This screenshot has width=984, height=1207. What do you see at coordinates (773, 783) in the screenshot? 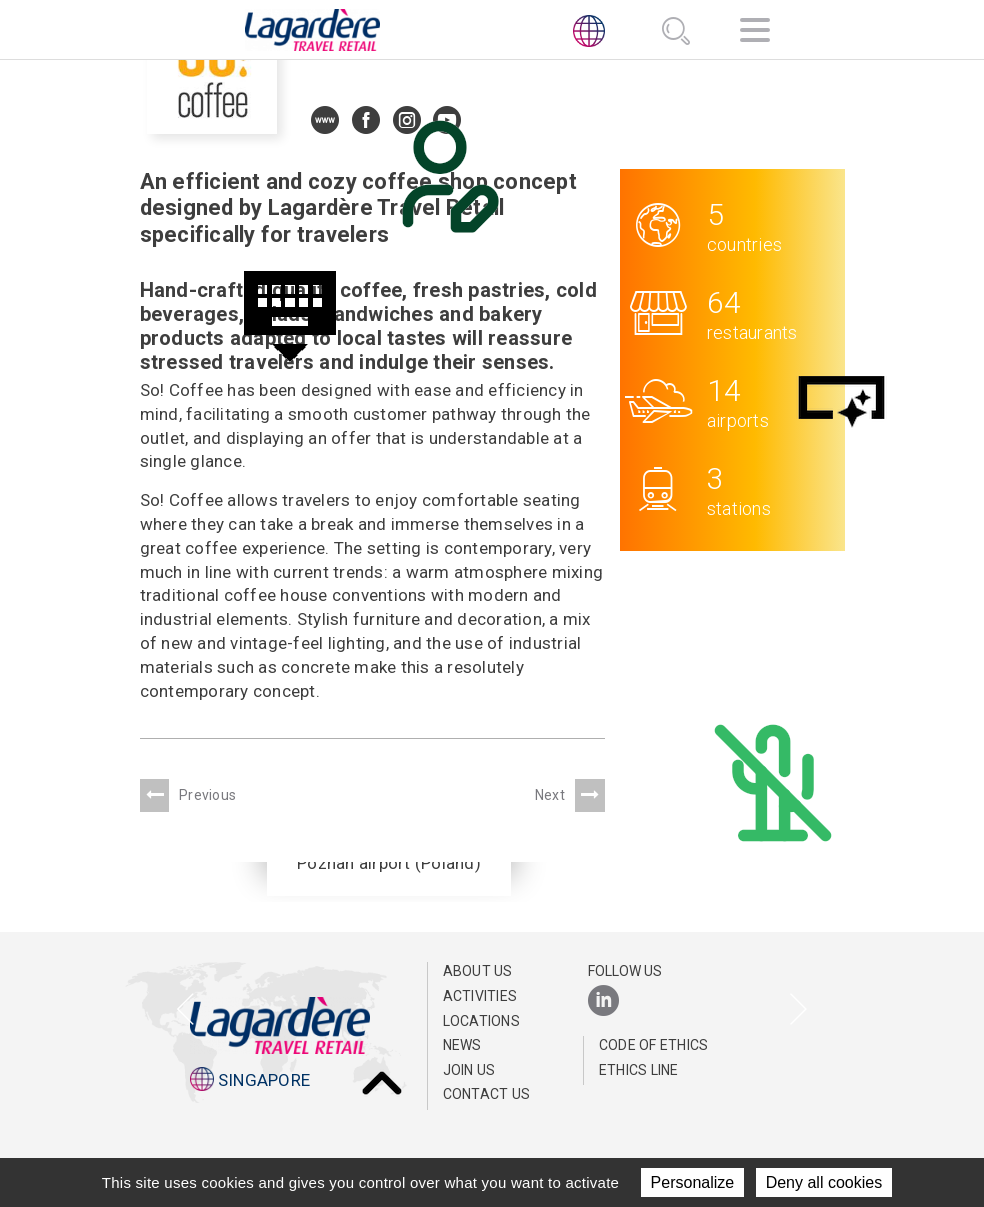
I see `disable desert or arid climate mode` at bounding box center [773, 783].